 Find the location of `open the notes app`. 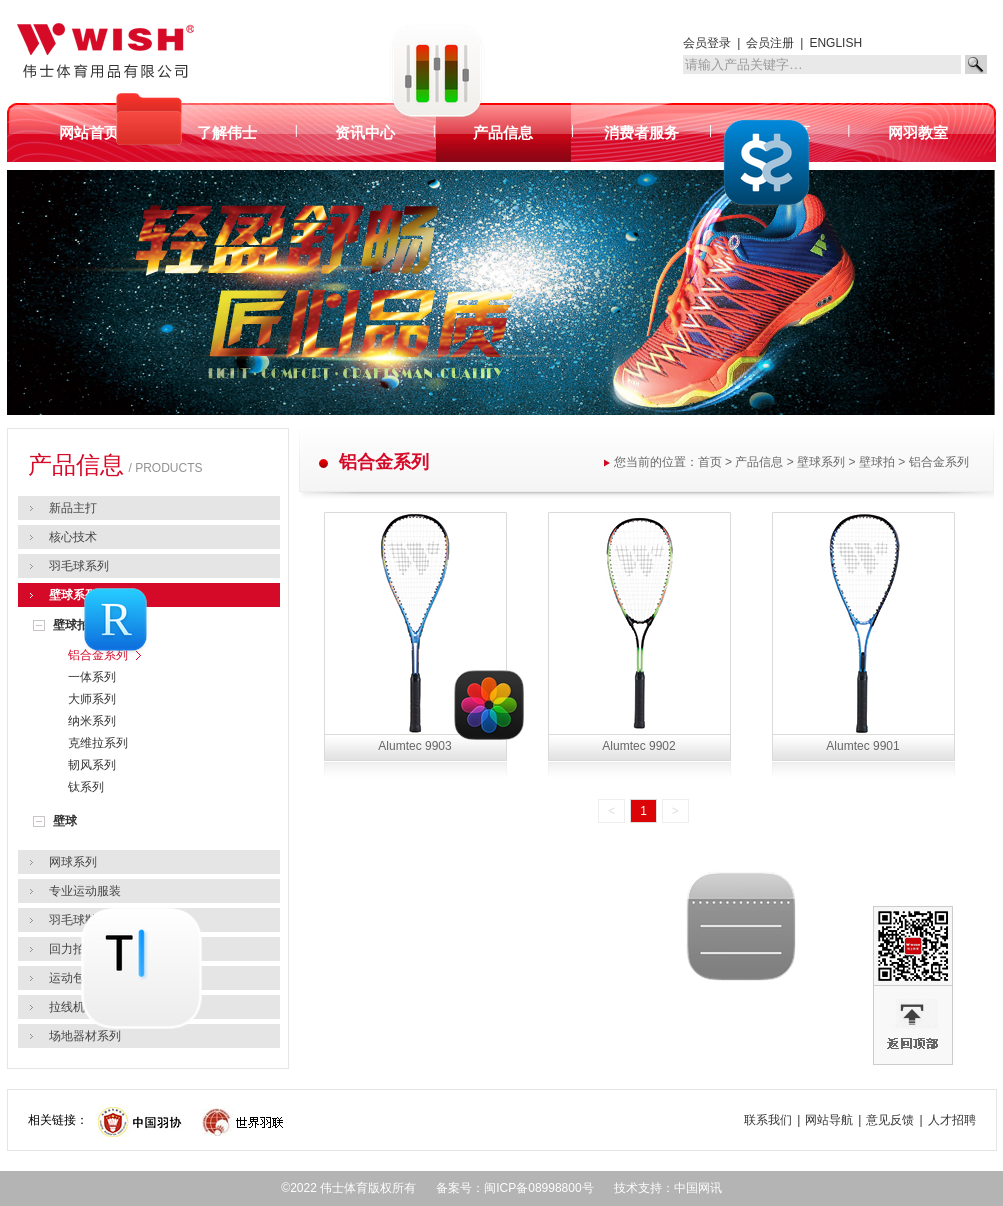

open the notes app is located at coordinates (741, 926).